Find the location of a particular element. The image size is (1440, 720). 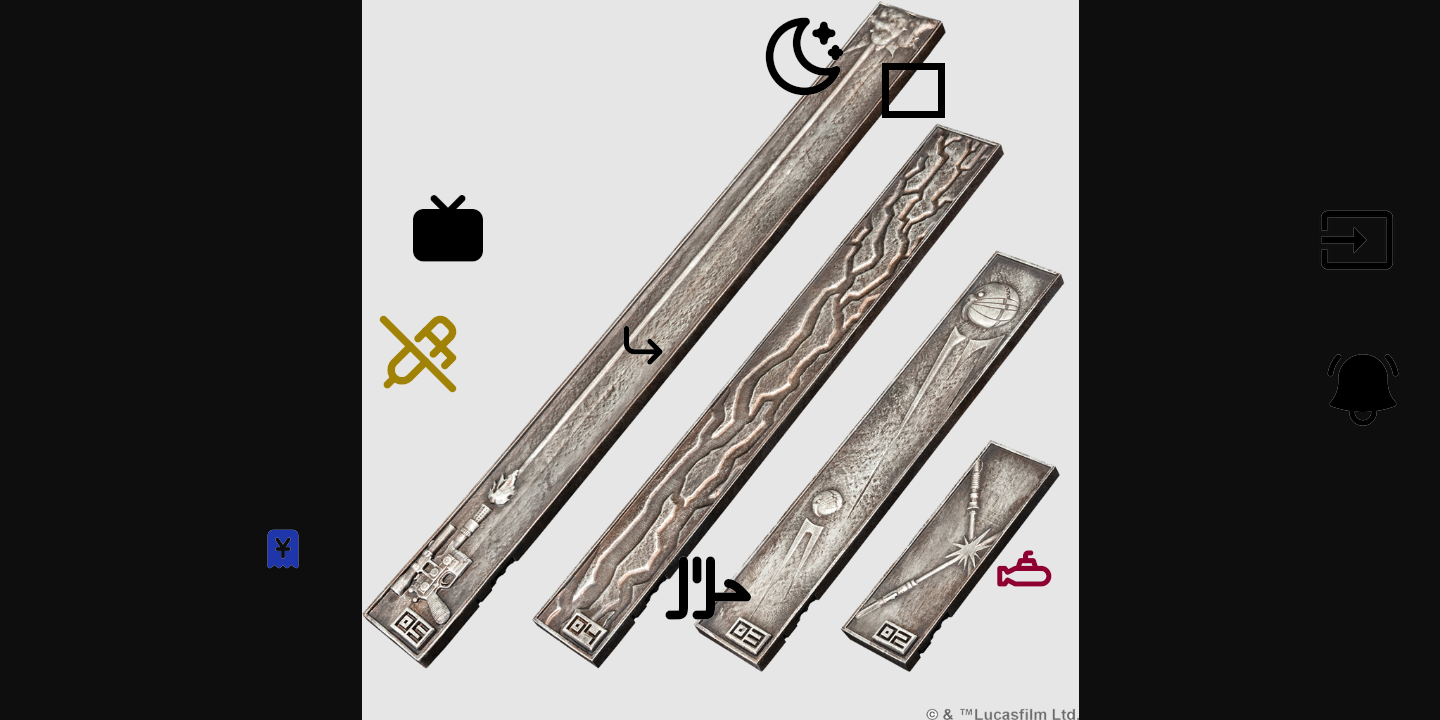

editing disabled is located at coordinates (418, 354).